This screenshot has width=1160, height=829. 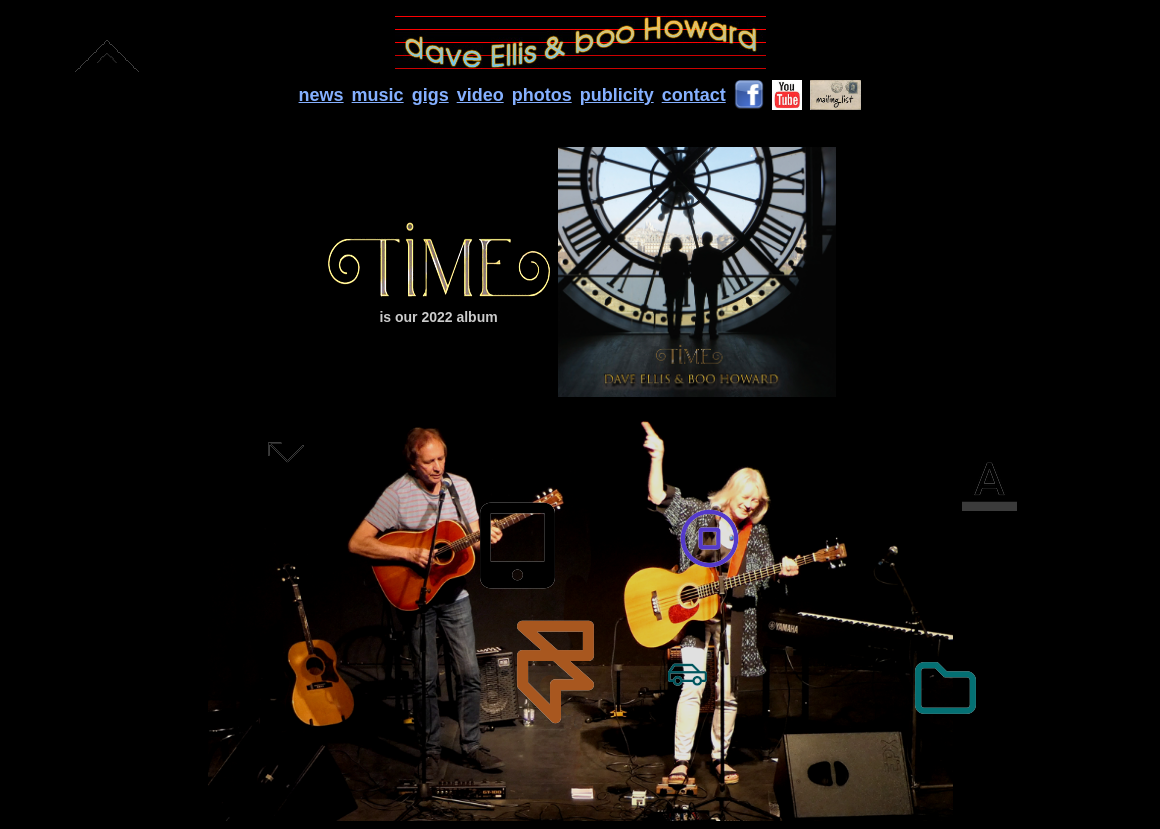 I want to click on go back to previous step, so click(x=286, y=451).